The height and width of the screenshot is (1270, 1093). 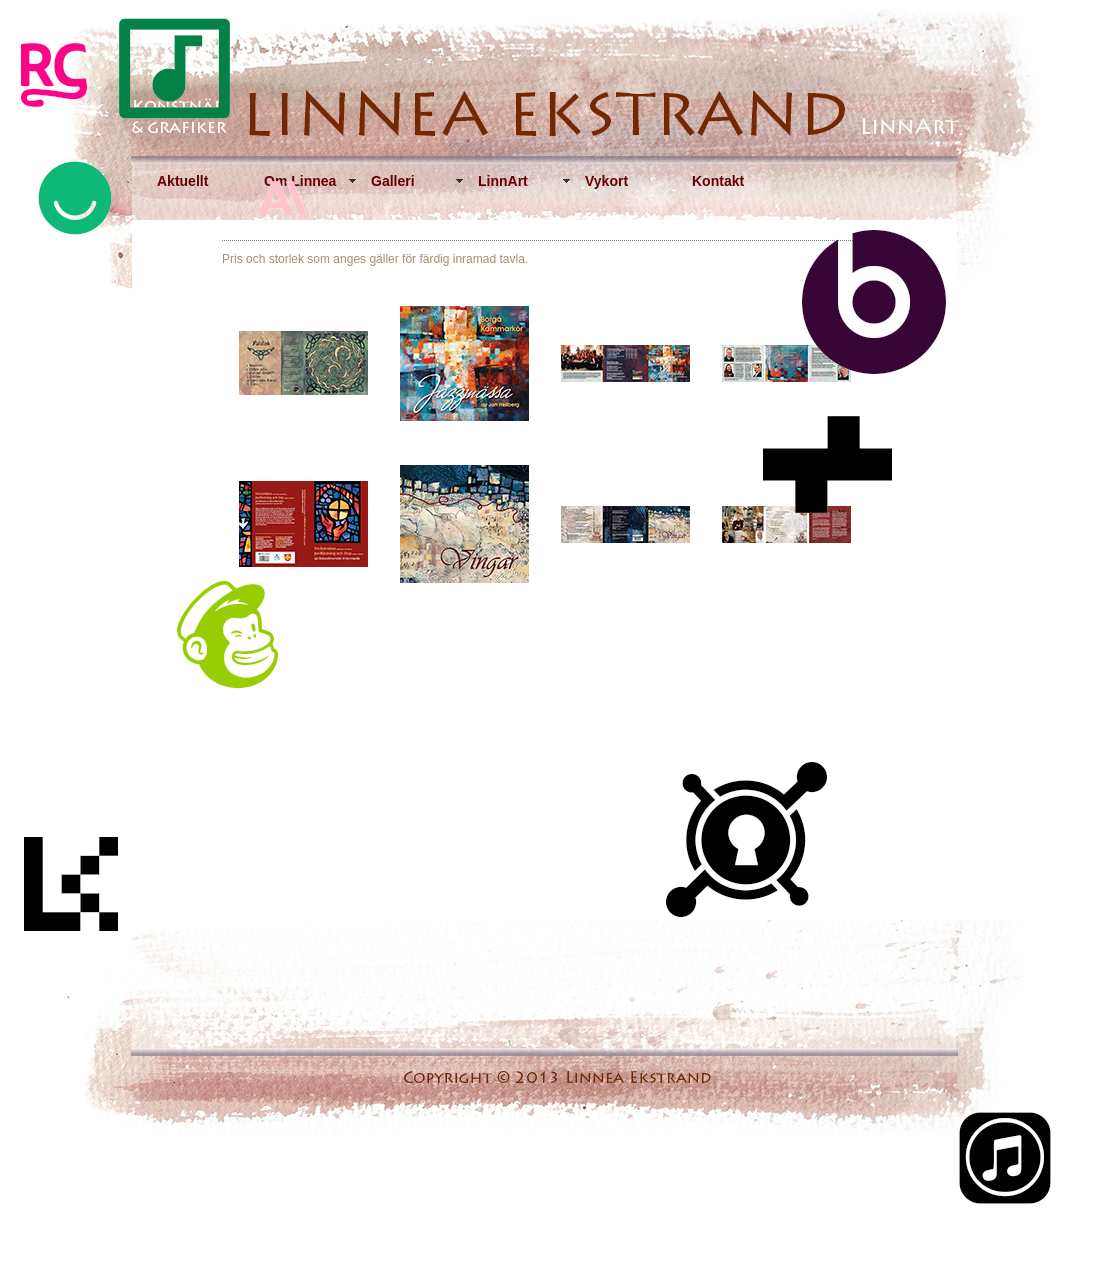 I want to click on CrateDB database platform logo, so click(x=827, y=464).